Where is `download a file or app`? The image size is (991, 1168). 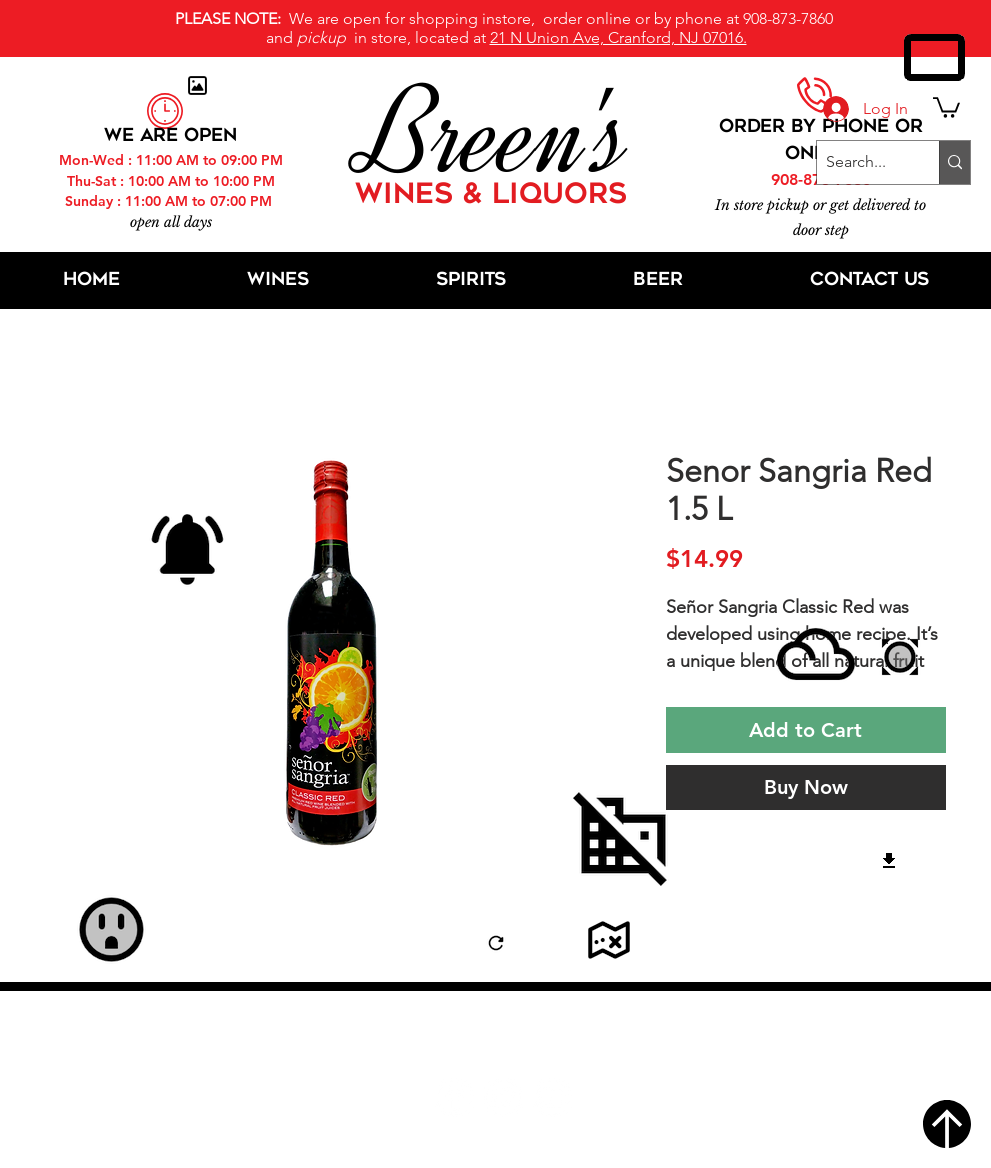
download a file or app is located at coordinates (889, 861).